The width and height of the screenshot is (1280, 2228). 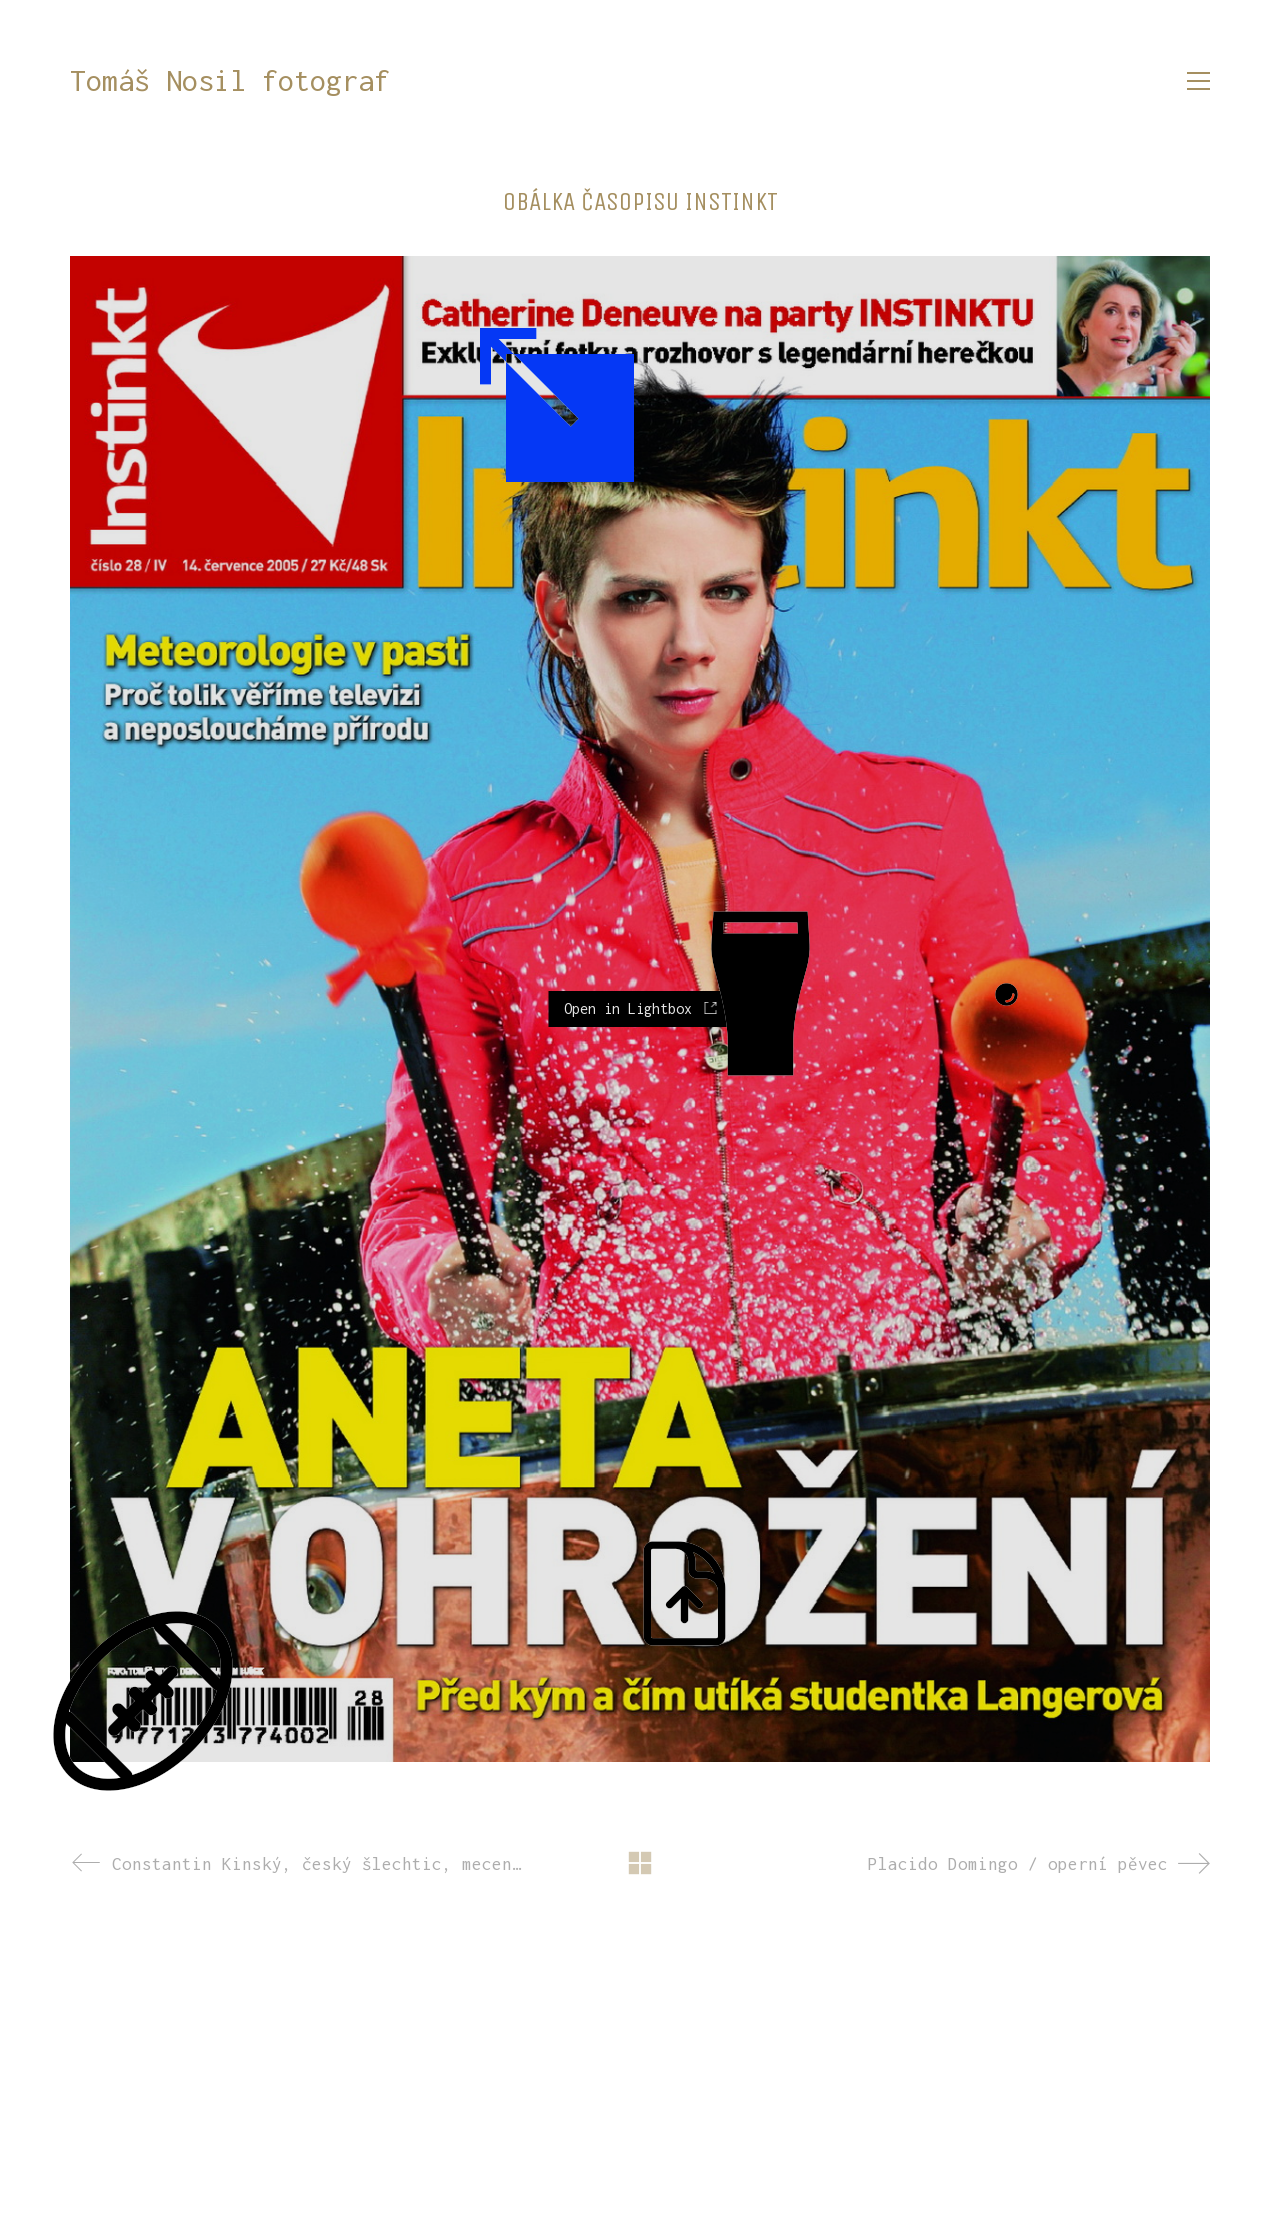 What do you see at coordinates (684, 1593) in the screenshot?
I see `upload a document or file` at bounding box center [684, 1593].